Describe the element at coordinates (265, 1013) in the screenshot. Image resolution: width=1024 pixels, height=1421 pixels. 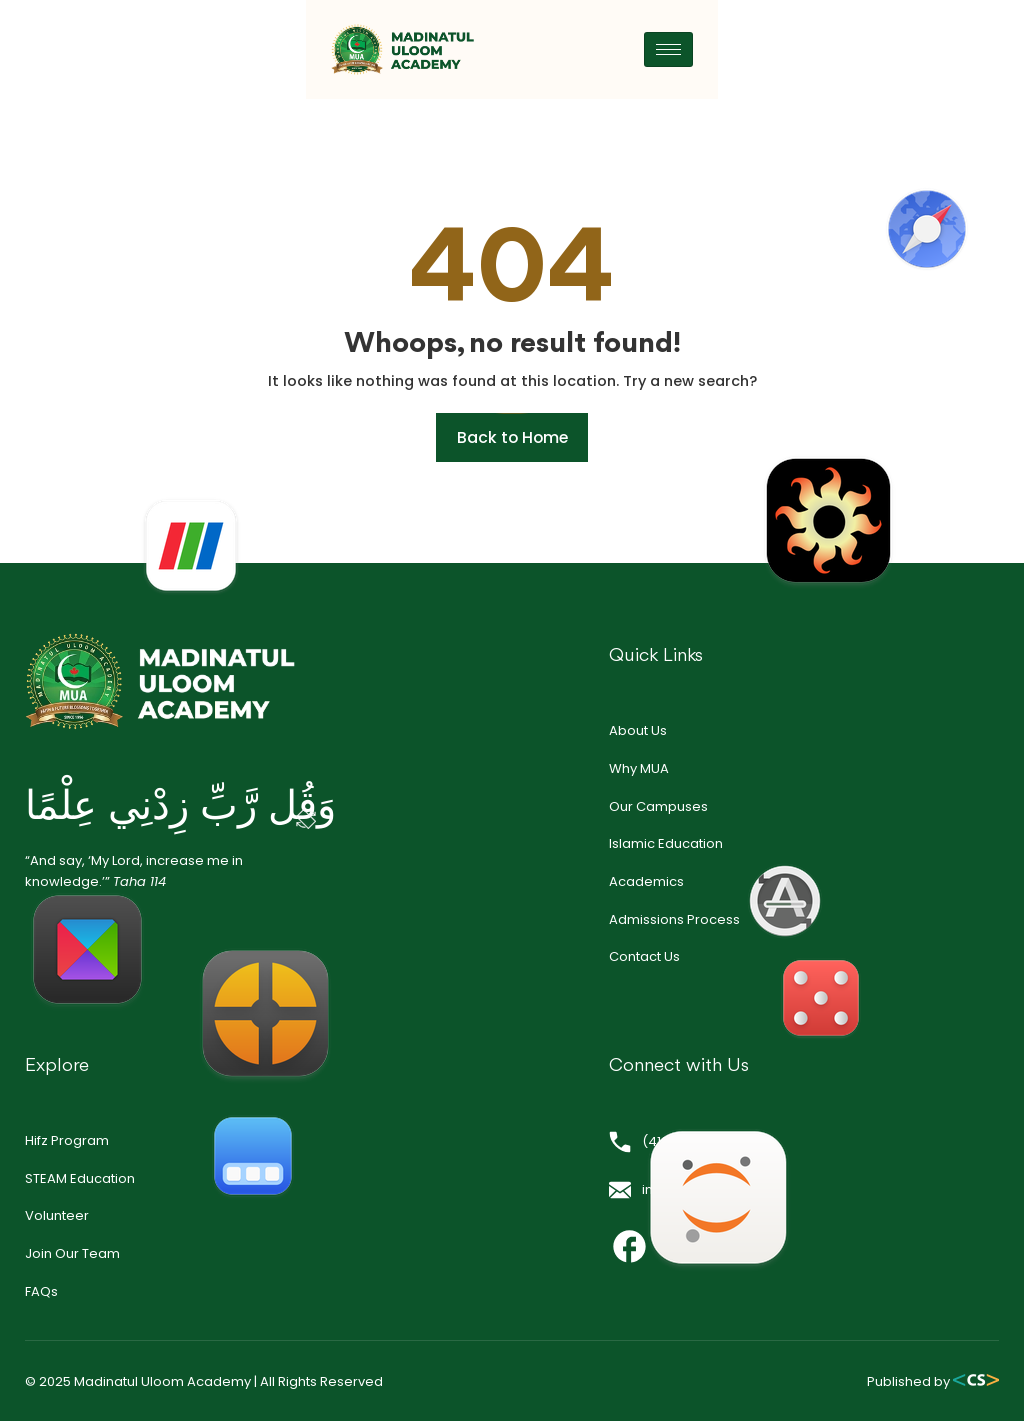
I see `launch team fortress classic` at that location.